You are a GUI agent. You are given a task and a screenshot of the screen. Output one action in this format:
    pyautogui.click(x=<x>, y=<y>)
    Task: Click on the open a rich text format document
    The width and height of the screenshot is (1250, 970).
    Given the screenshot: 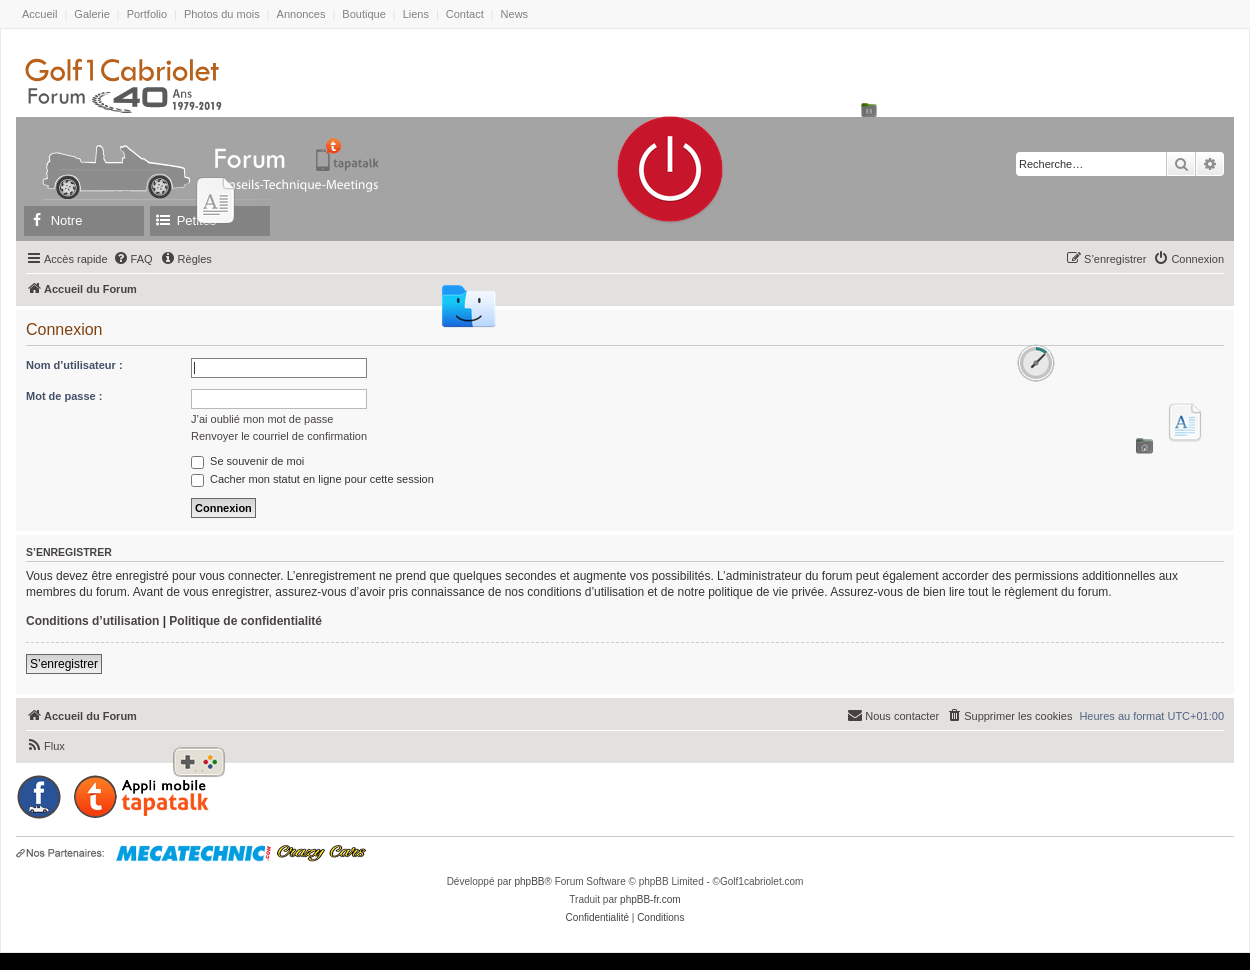 What is the action you would take?
    pyautogui.click(x=215, y=200)
    